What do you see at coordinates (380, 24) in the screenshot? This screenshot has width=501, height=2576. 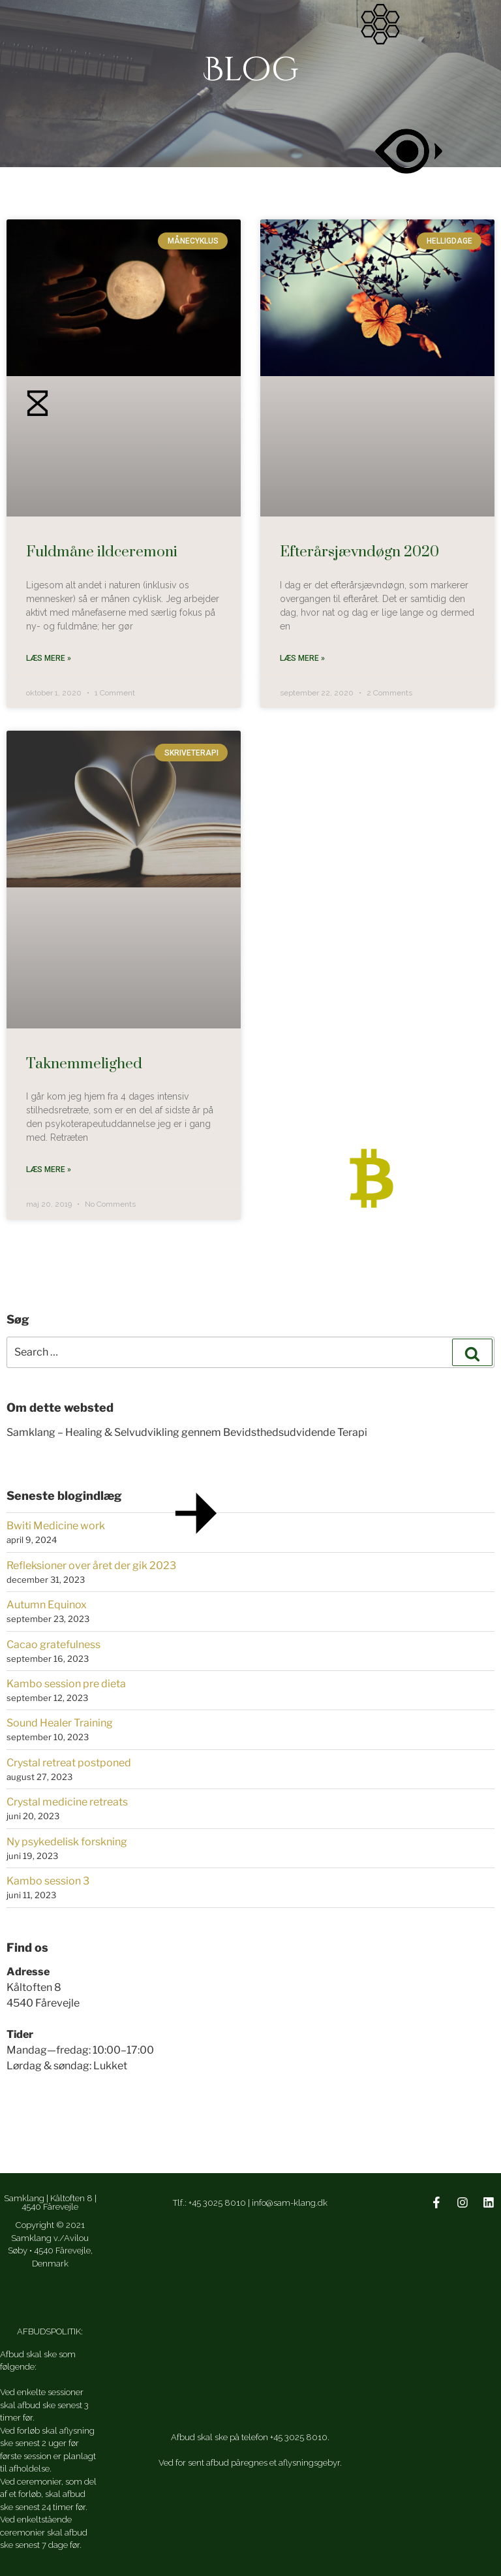 I see `cilium logo - open source cloud native networking platform` at bounding box center [380, 24].